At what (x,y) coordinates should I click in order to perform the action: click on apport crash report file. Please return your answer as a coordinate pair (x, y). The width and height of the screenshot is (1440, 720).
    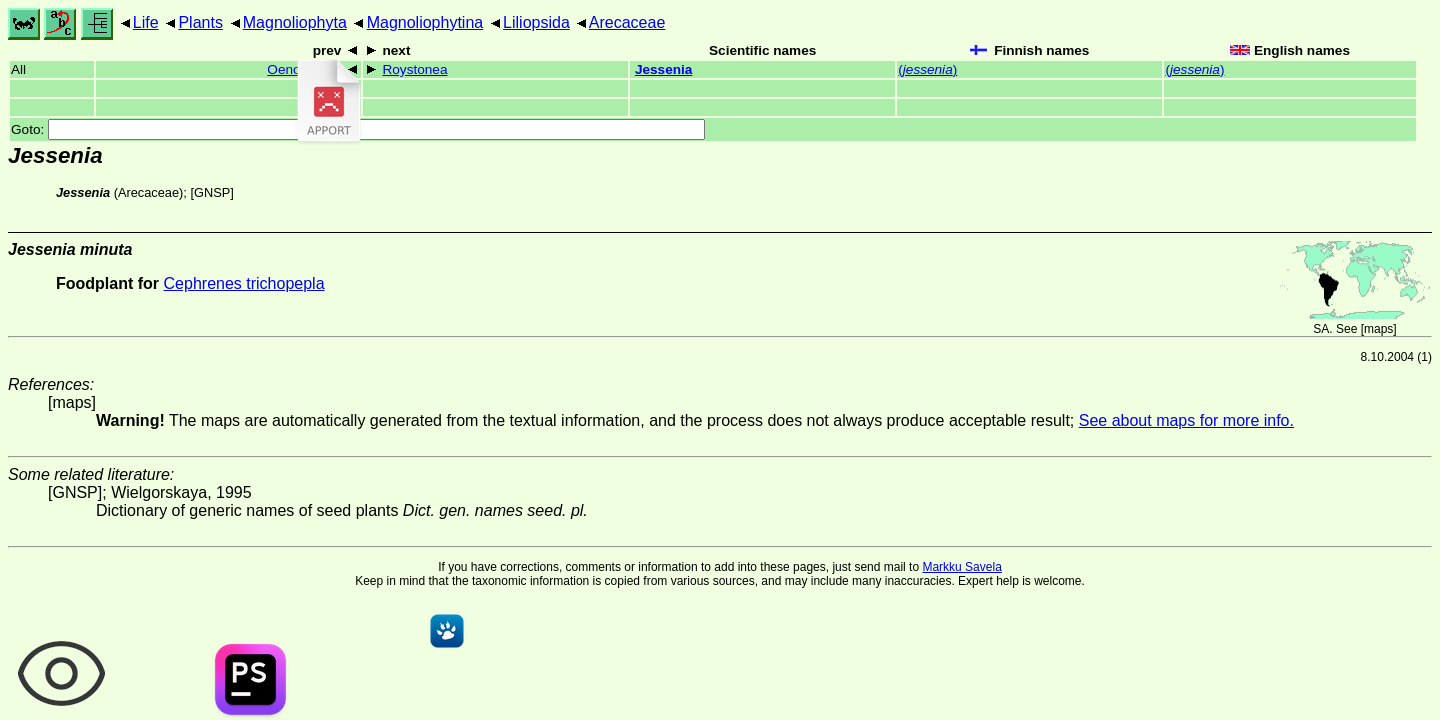
    Looking at the image, I should click on (329, 102).